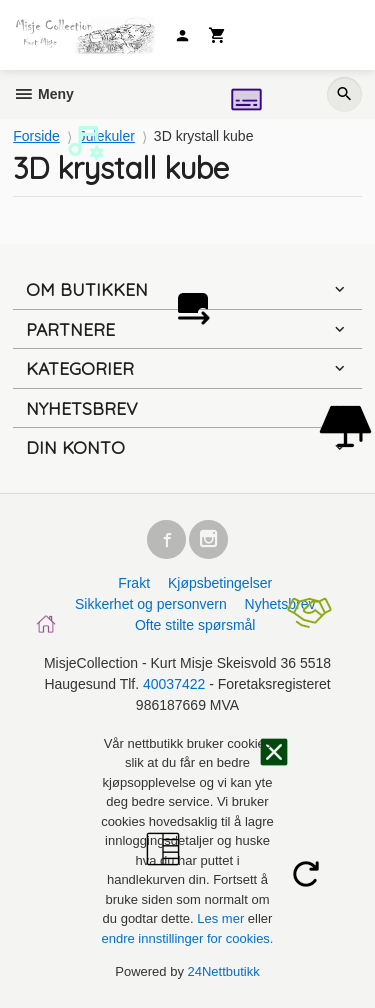  I want to click on close or dismiss a window, so click(274, 752).